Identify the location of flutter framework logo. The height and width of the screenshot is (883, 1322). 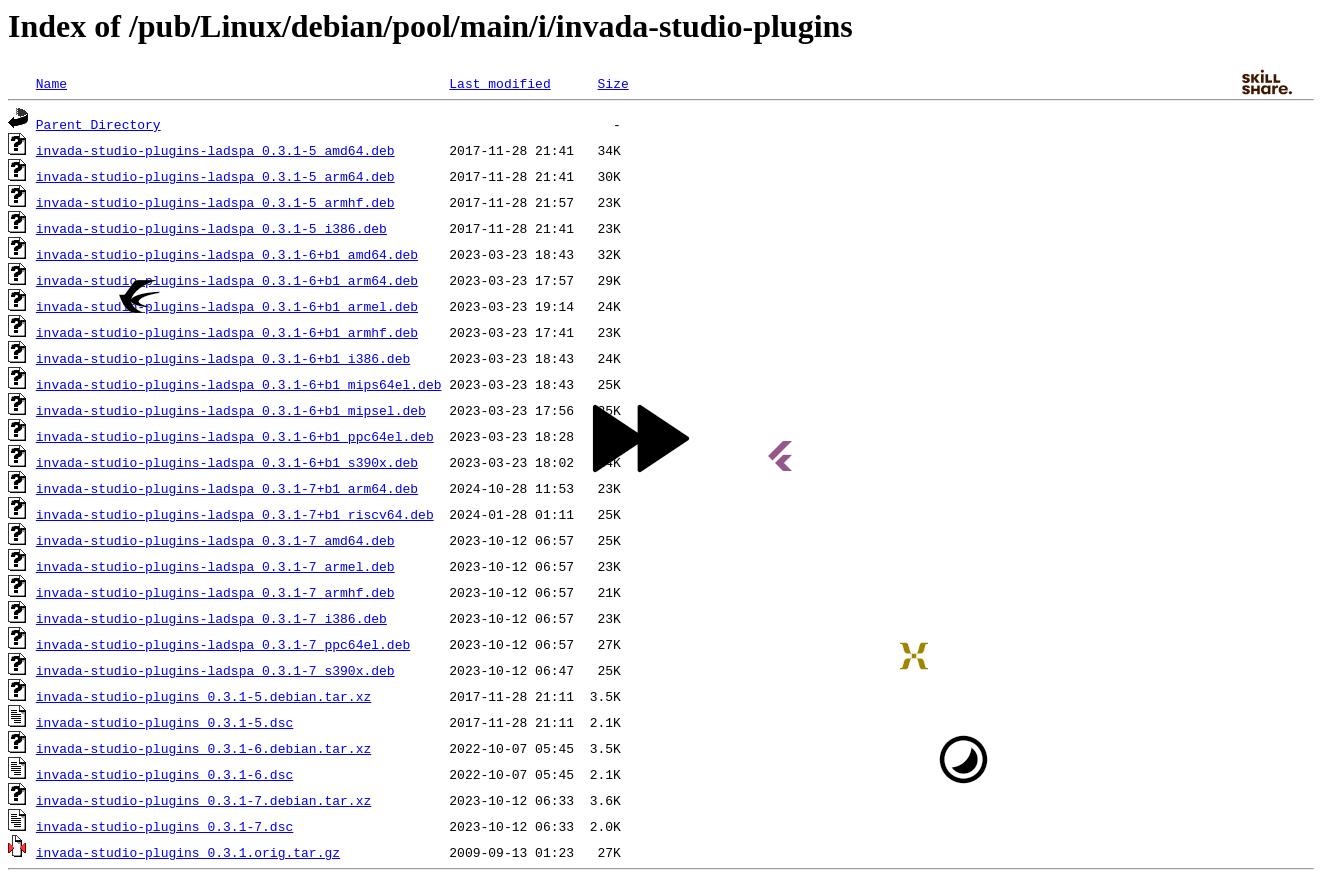
(780, 456).